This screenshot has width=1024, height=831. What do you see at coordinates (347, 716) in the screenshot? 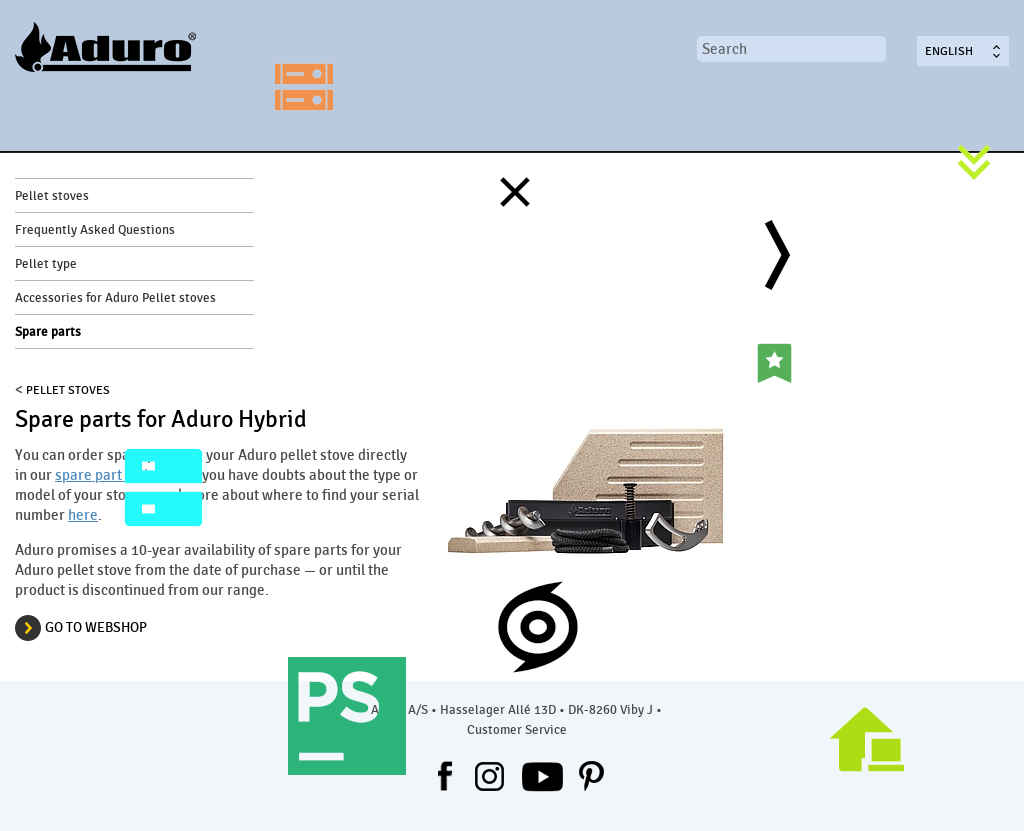
I see `open phpstorm ide` at bounding box center [347, 716].